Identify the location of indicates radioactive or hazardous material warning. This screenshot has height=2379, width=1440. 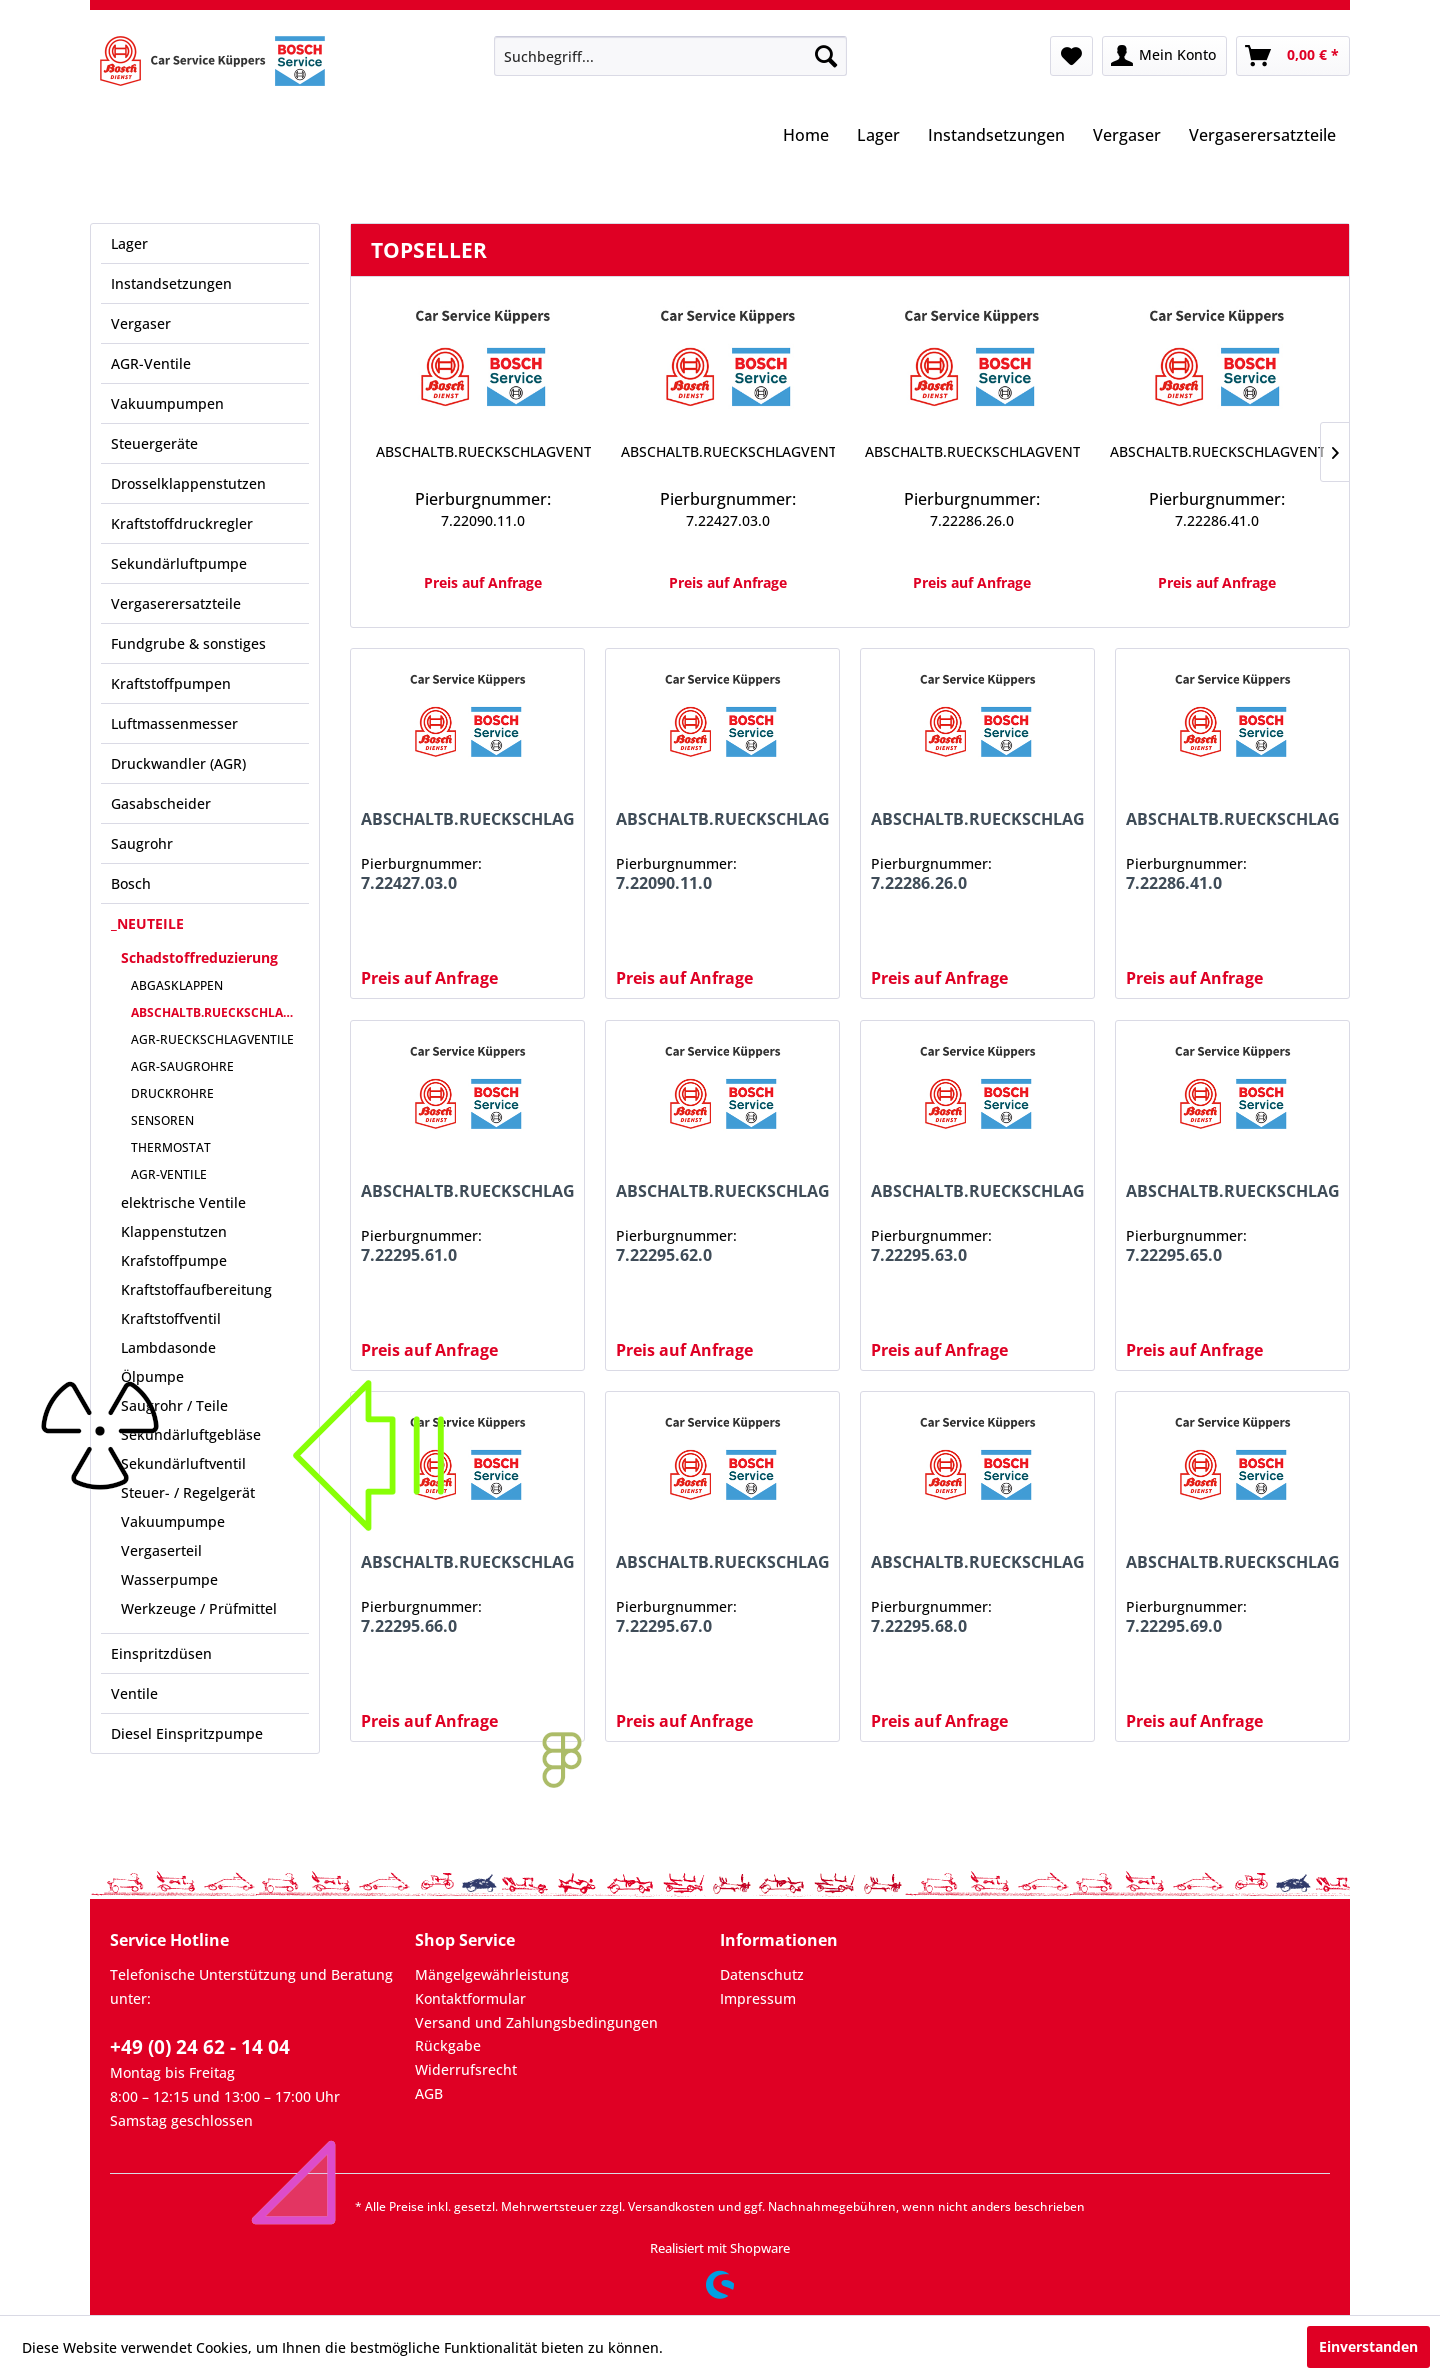
(100, 1431).